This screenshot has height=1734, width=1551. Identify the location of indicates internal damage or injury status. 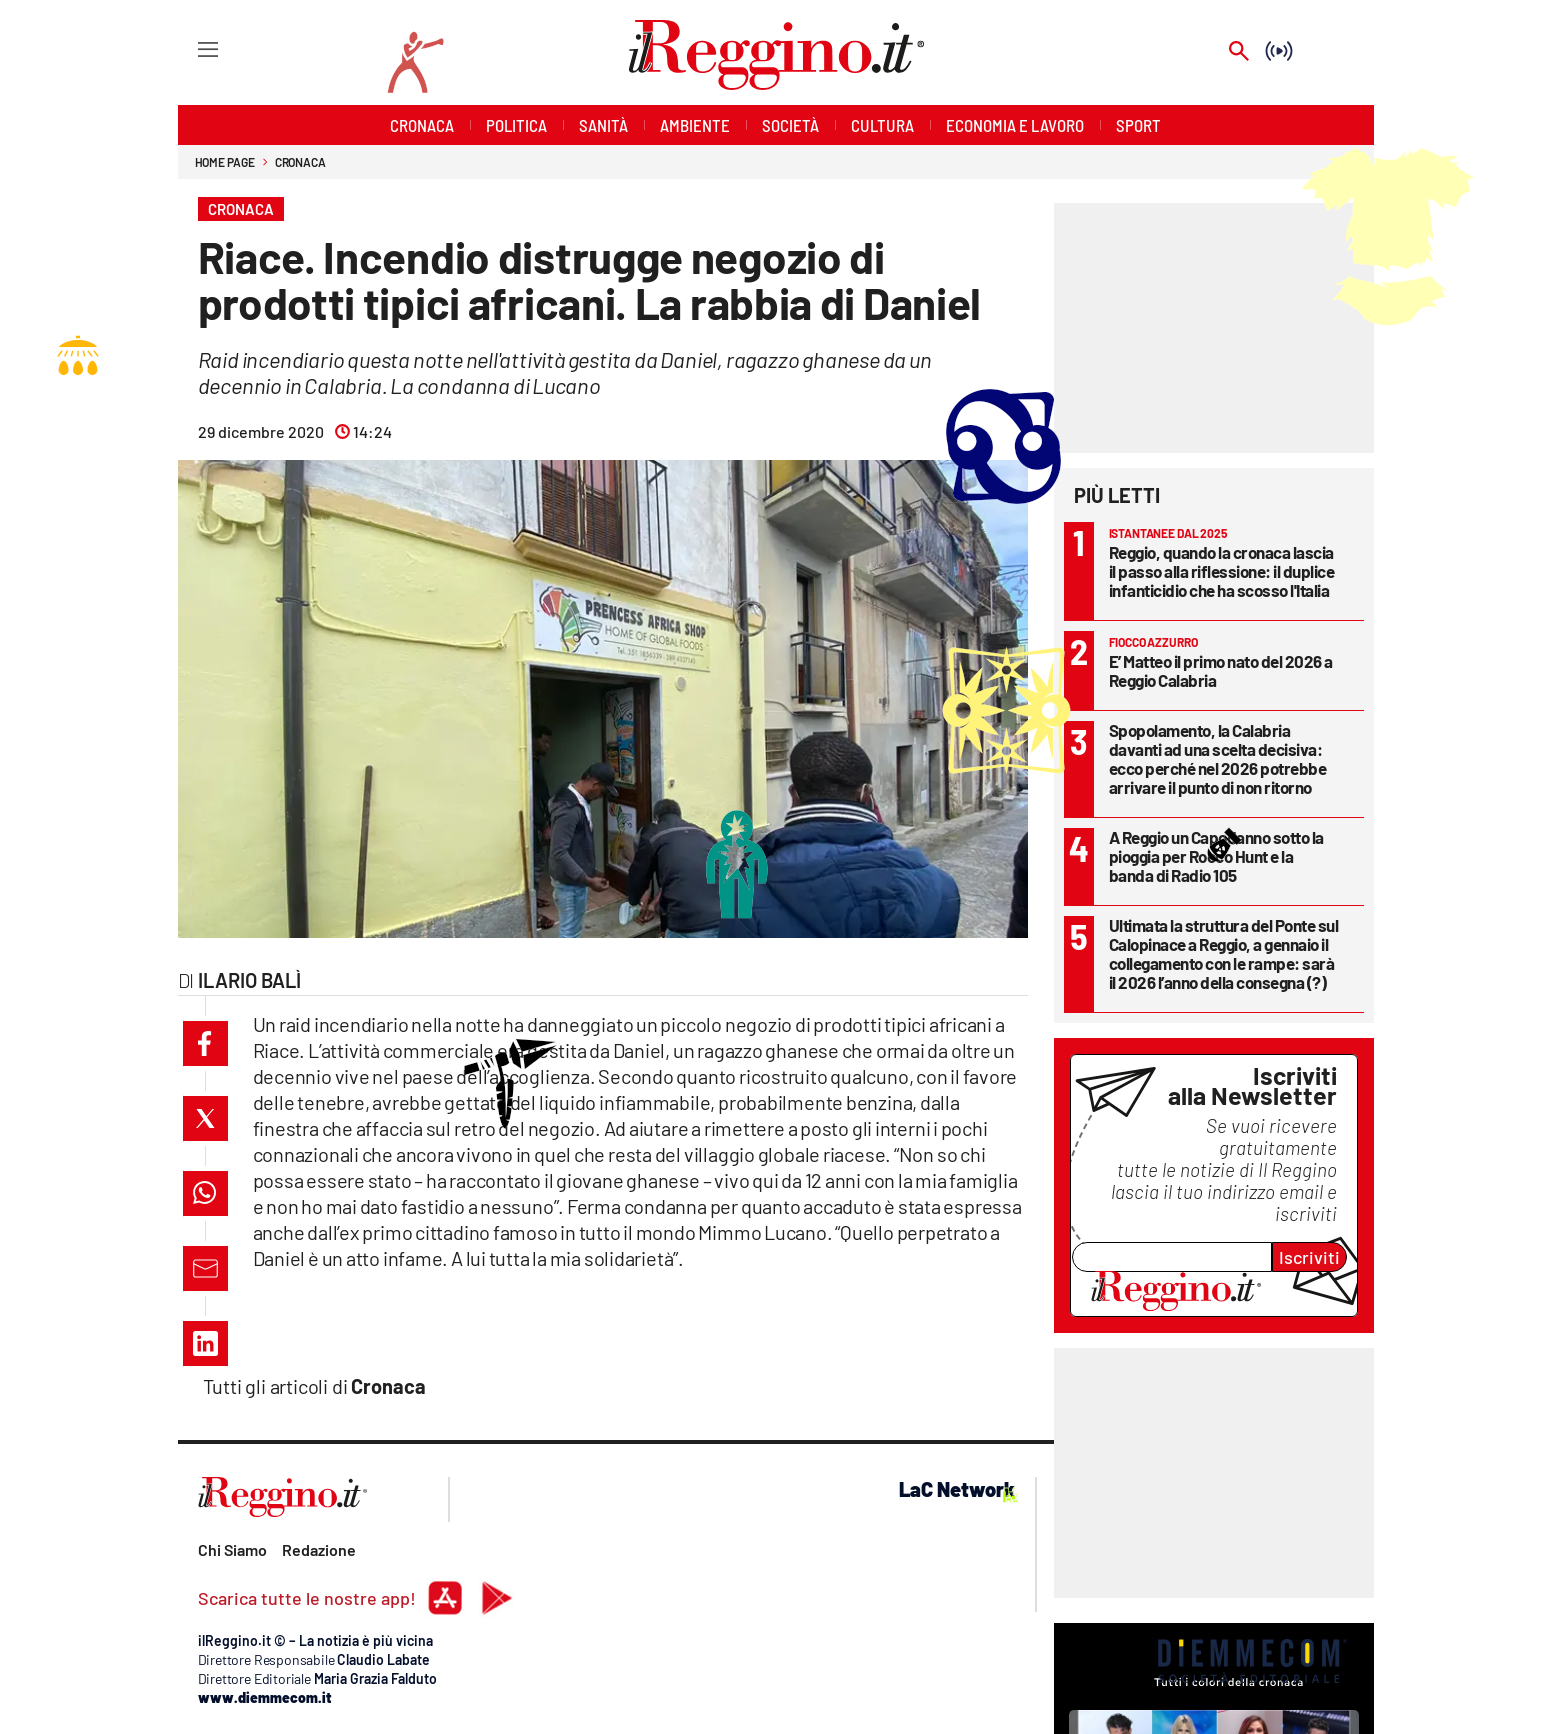
(736, 864).